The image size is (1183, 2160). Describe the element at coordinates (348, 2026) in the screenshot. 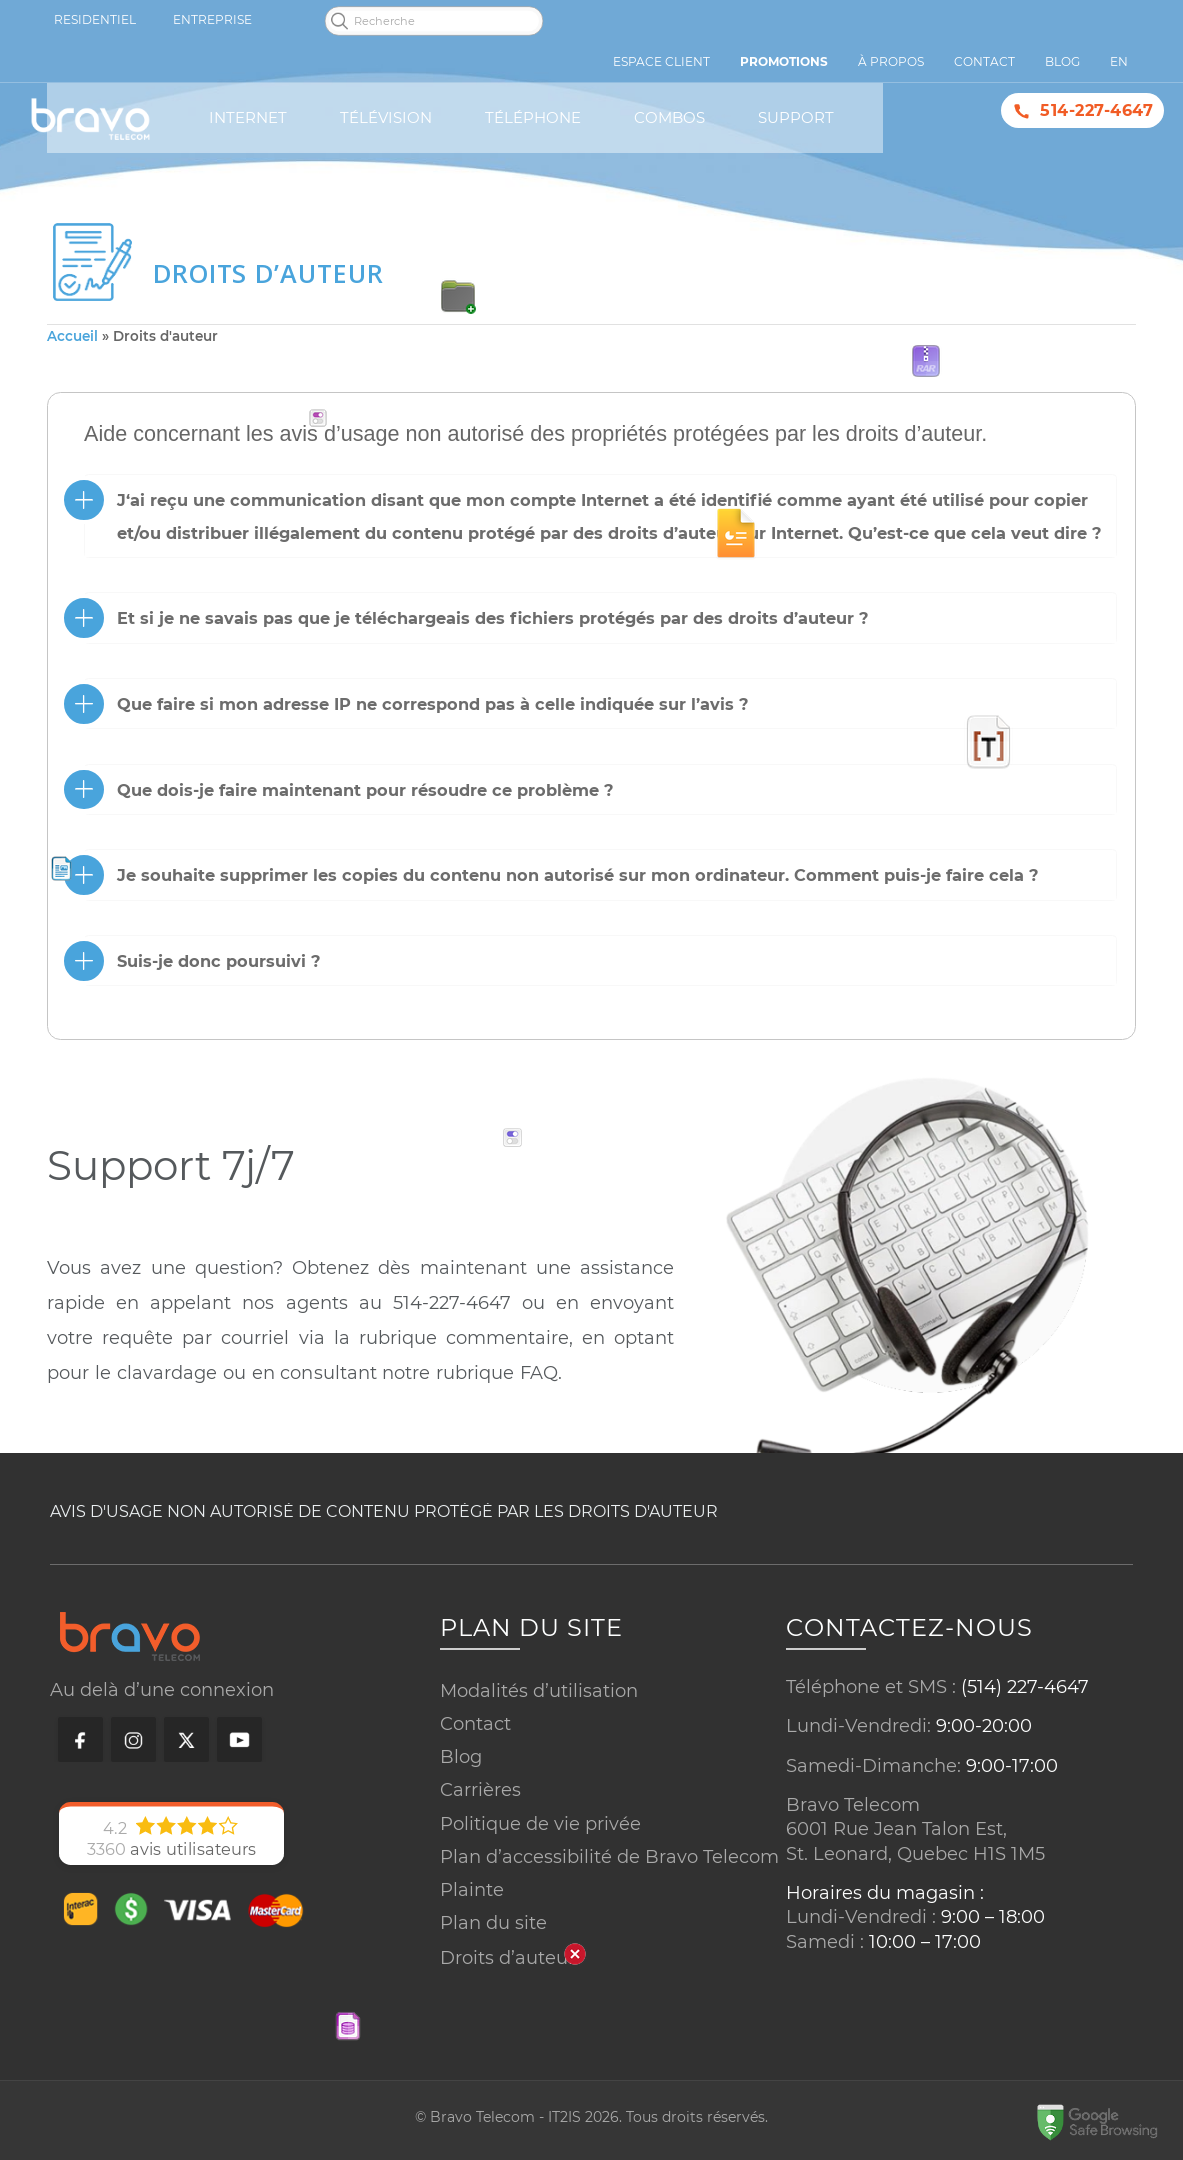

I see `libreoffice base database template file` at that location.